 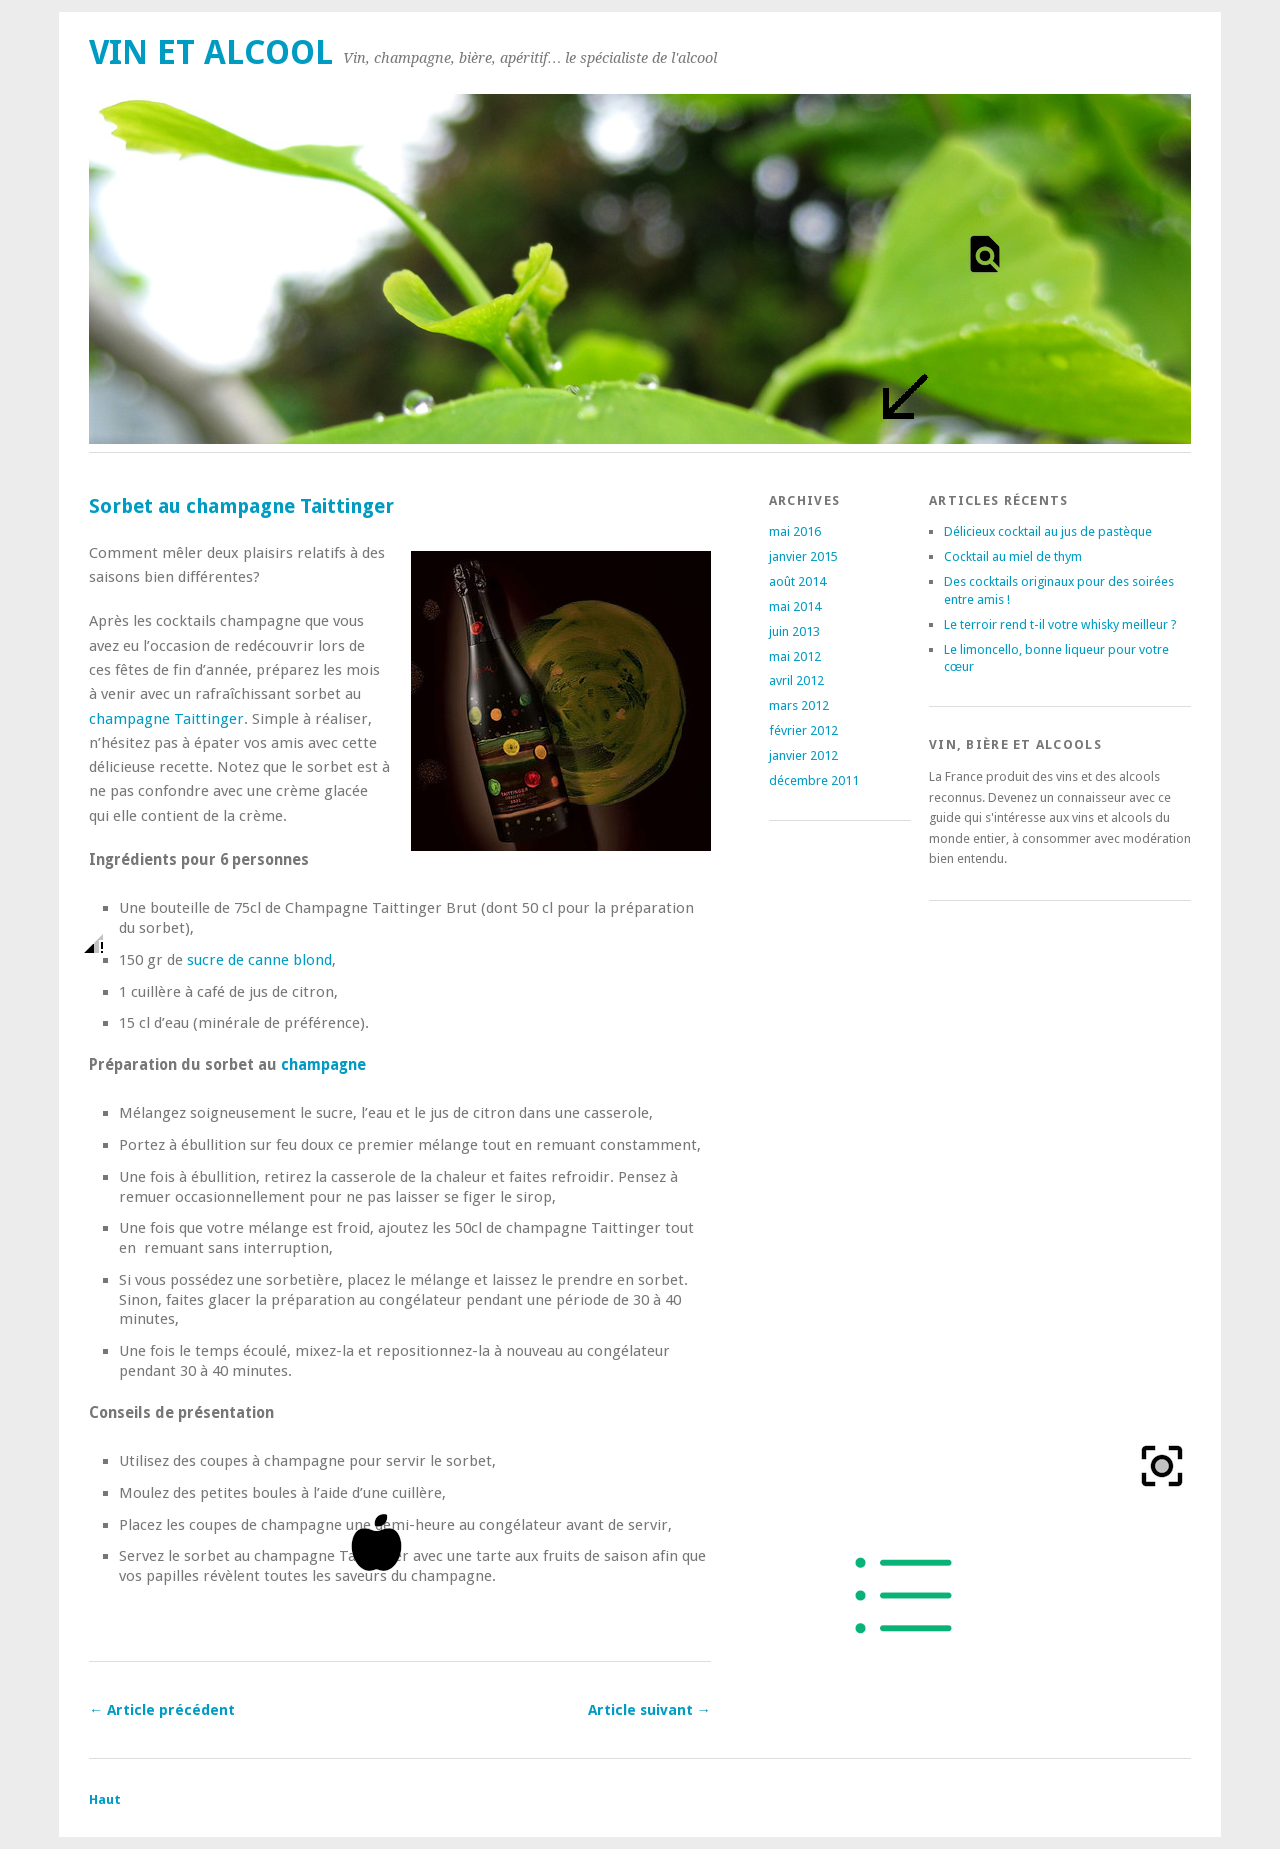 I want to click on access health or nutrition features, so click(x=376, y=1542).